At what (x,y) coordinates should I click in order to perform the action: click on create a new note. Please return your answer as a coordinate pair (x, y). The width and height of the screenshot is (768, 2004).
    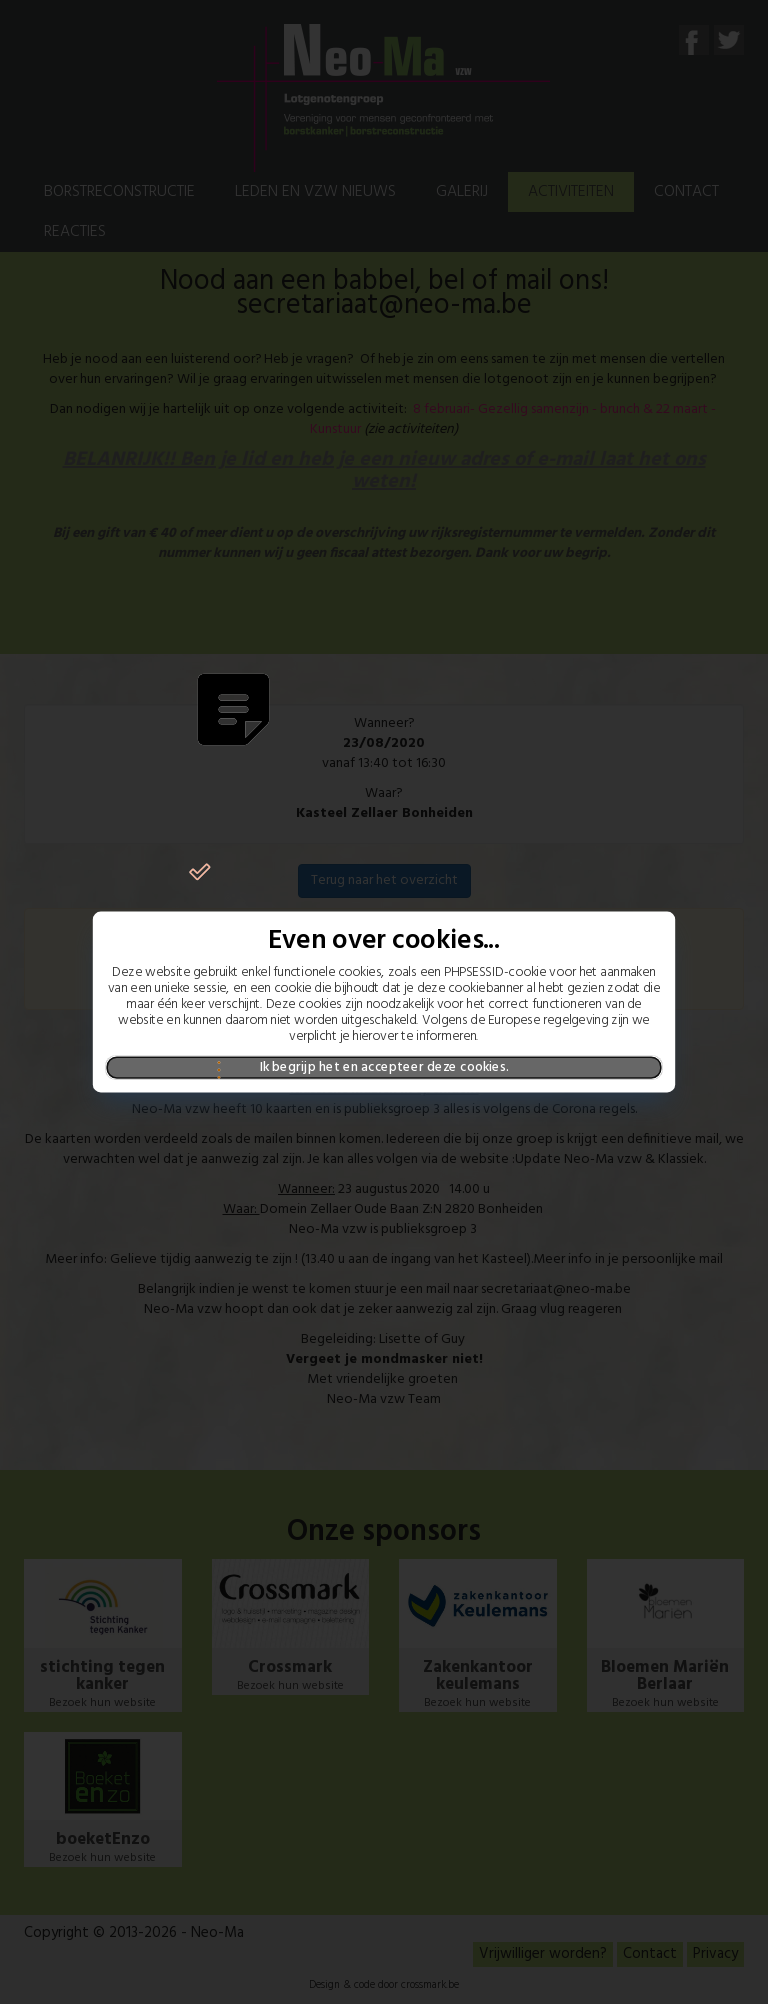
    Looking at the image, I should click on (233, 709).